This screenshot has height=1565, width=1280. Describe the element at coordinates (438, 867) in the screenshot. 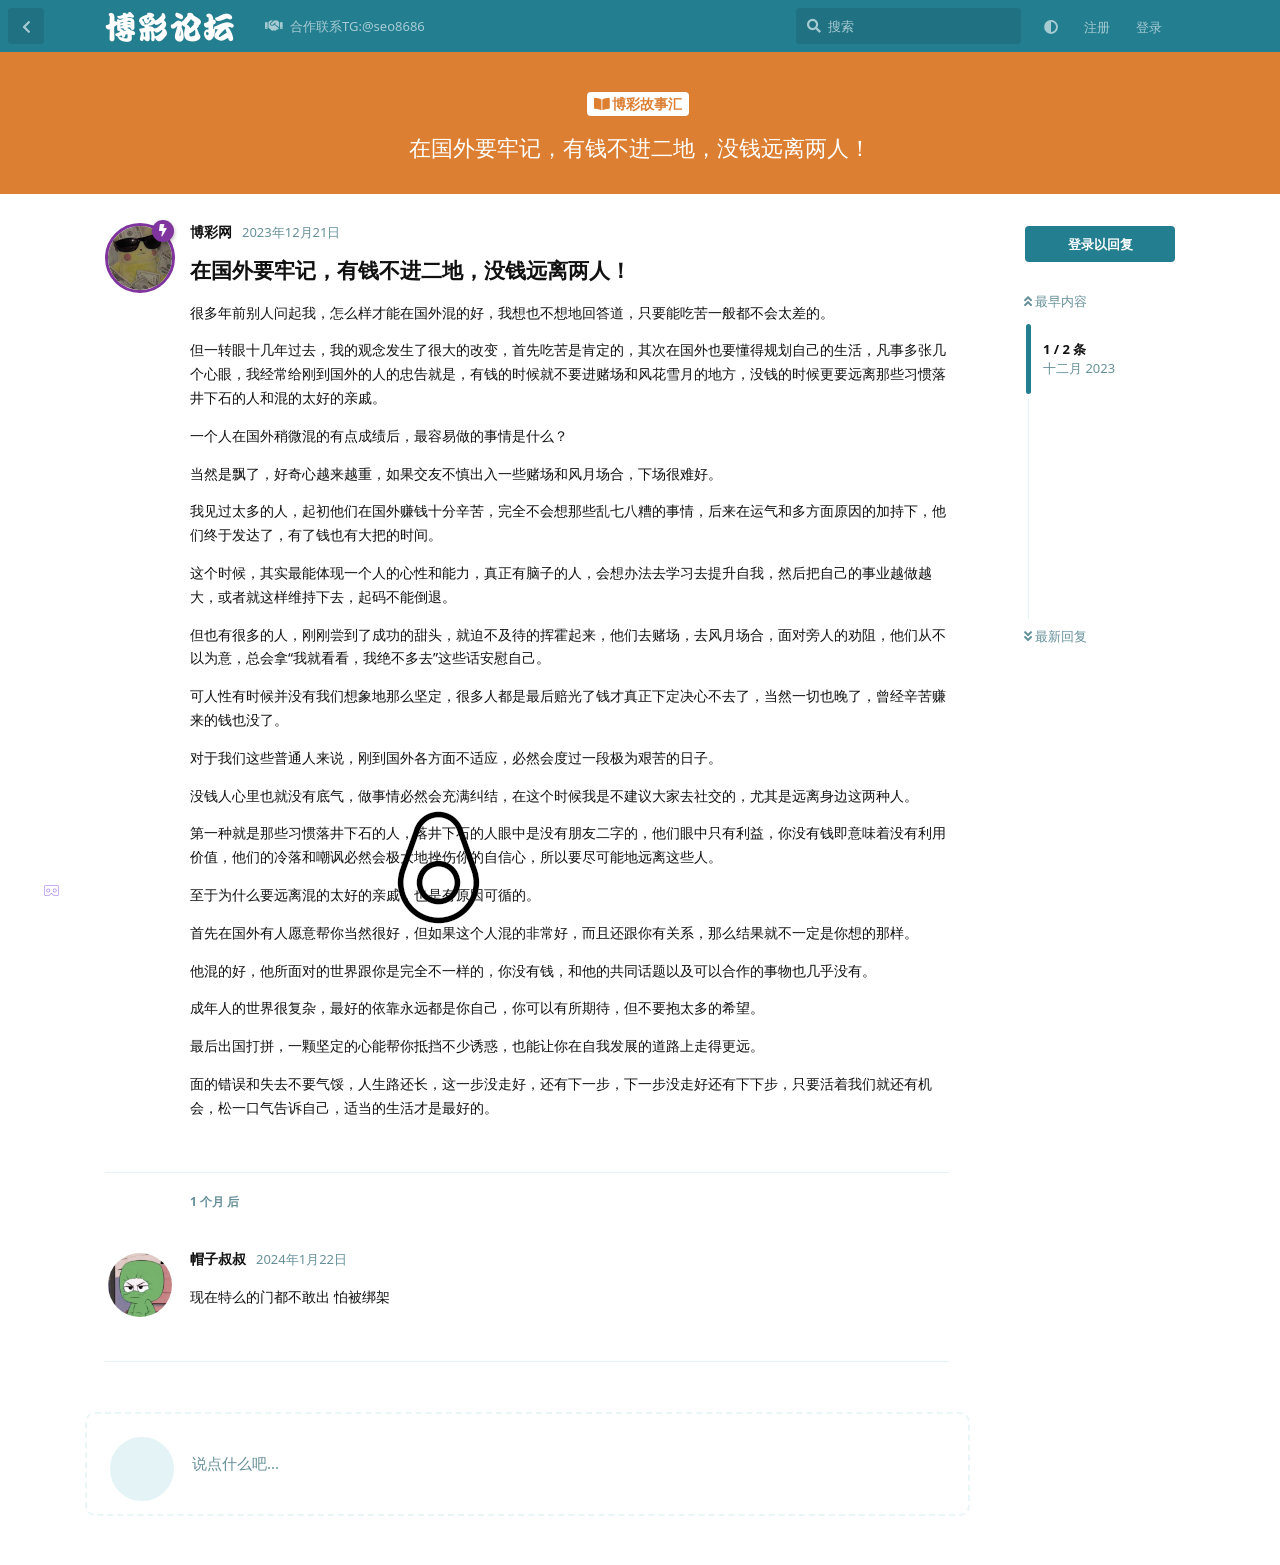

I see `browse healthy food or recipe options` at that location.